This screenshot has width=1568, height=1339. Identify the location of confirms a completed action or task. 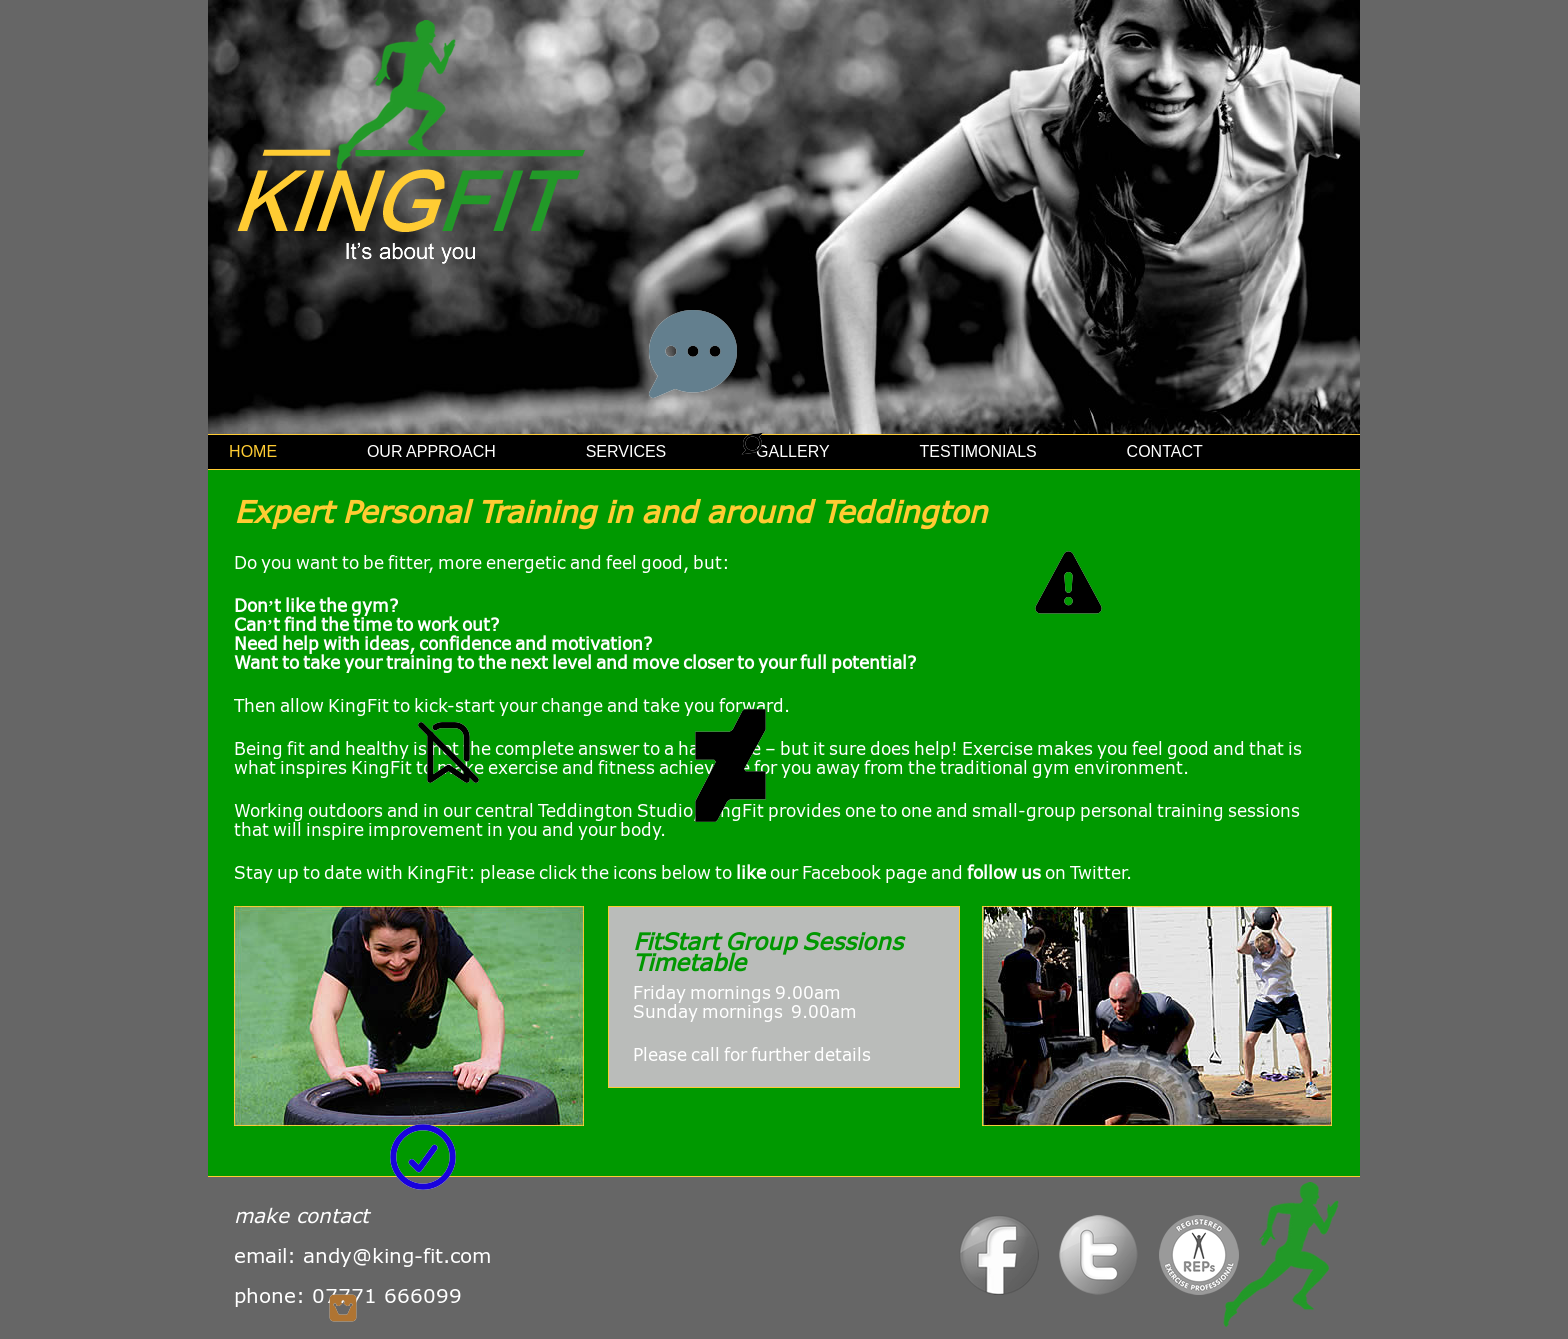
(423, 1157).